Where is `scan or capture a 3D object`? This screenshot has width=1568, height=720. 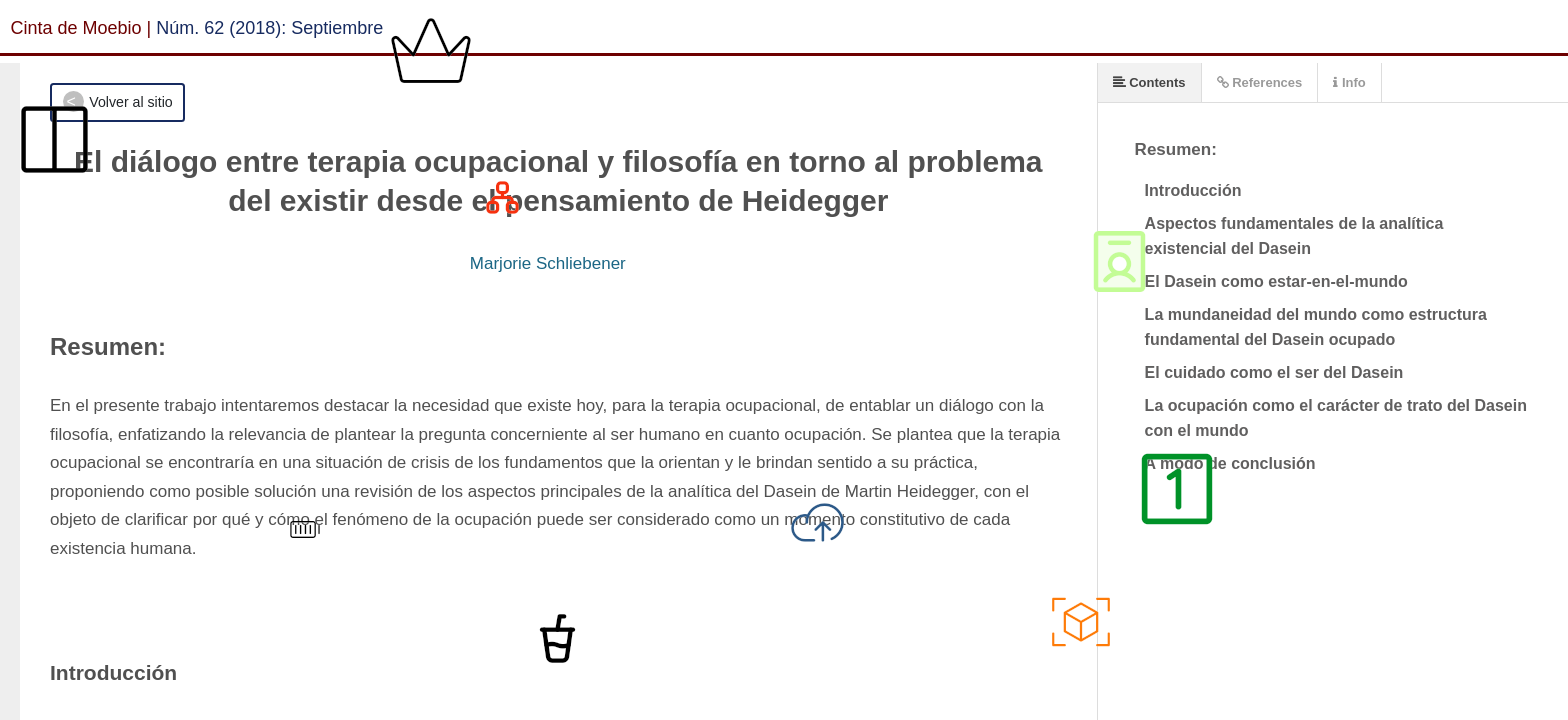 scan or capture a 3D object is located at coordinates (1081, 622).